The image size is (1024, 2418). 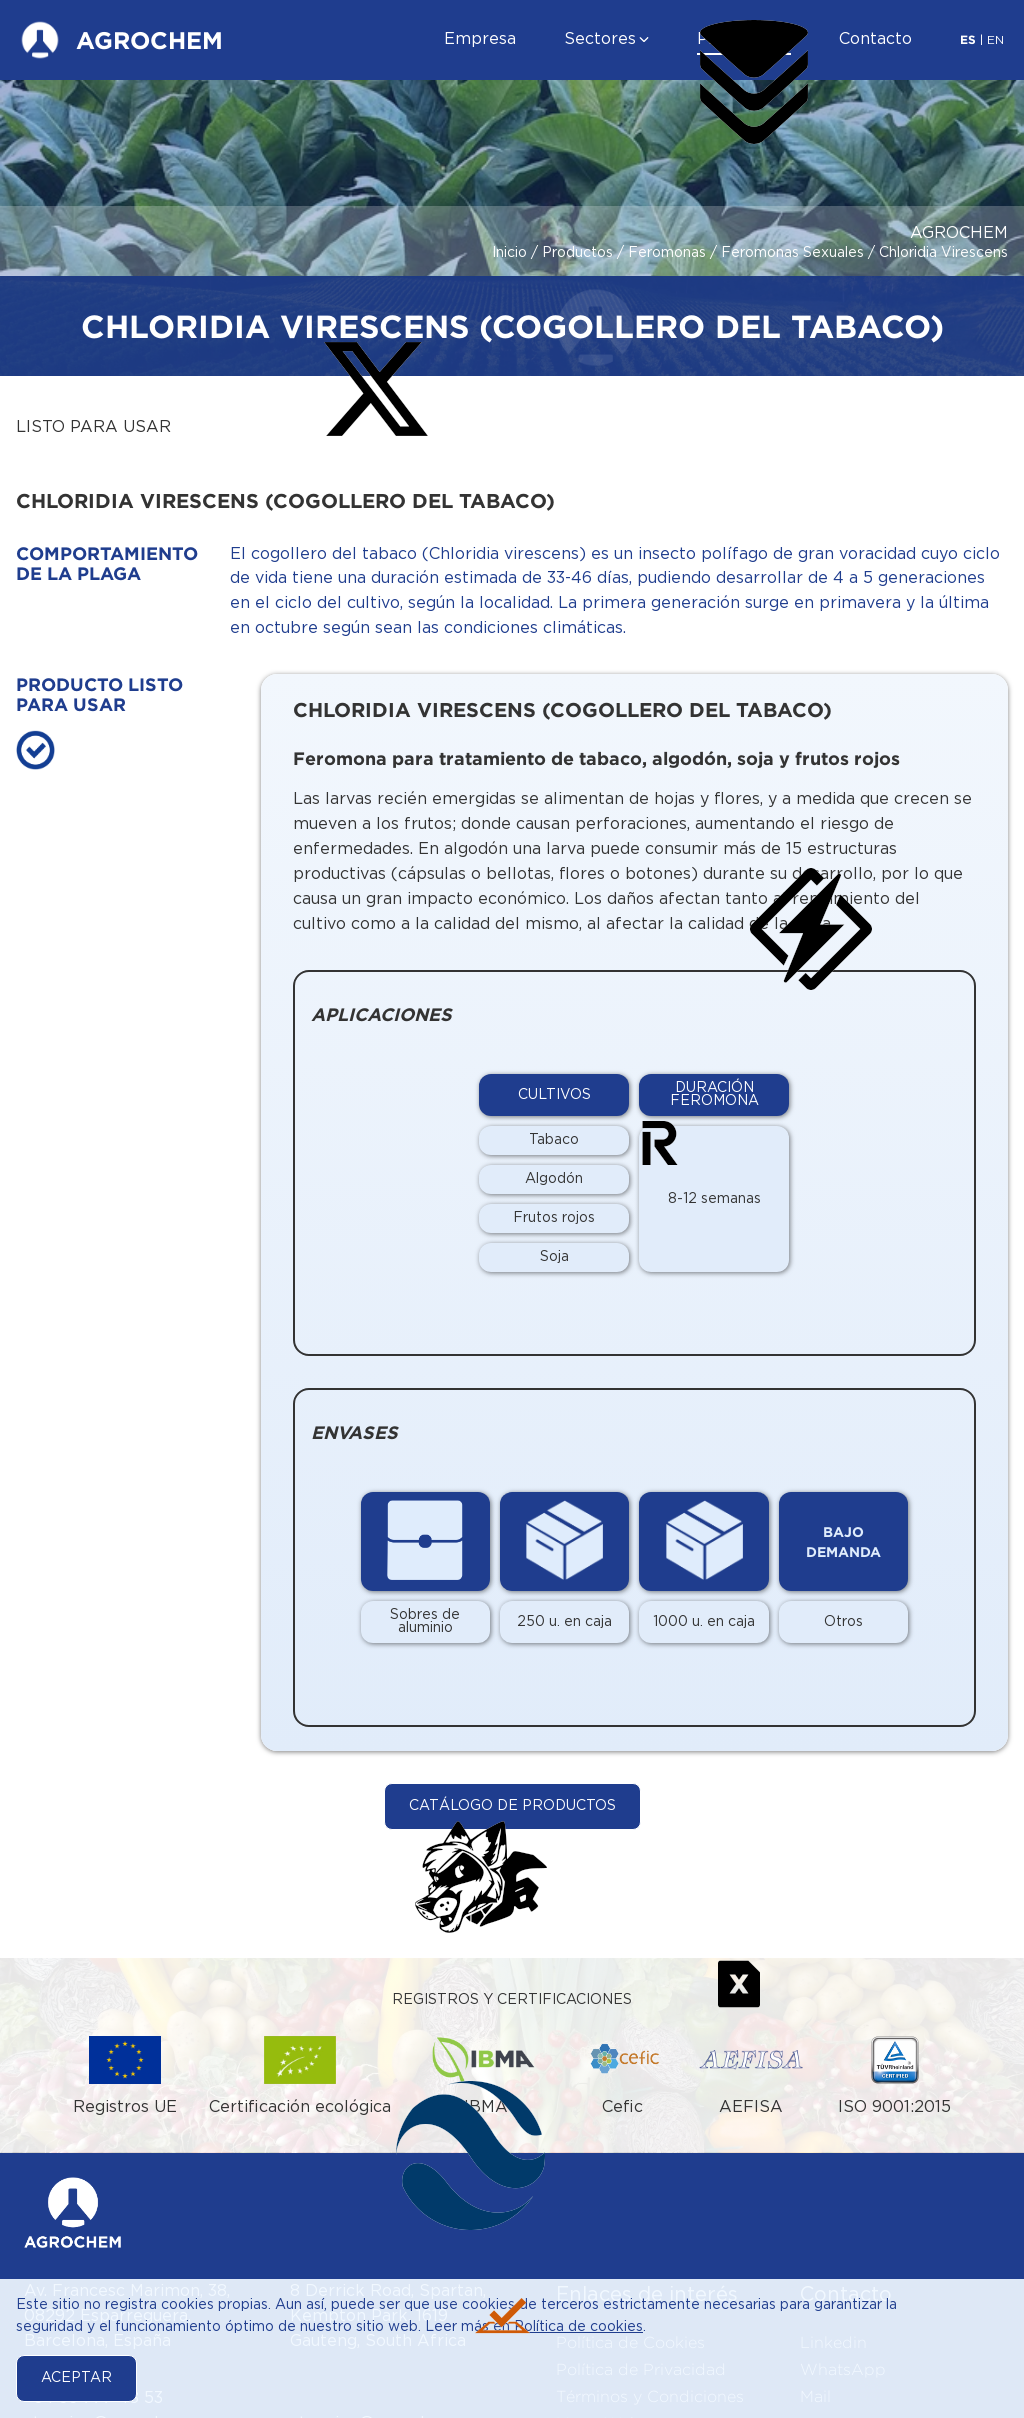 What do you see at coordinates (754, 82) in the screenshot?
I see `VictoriaMetrics logo` at bounding box center [754, 82].